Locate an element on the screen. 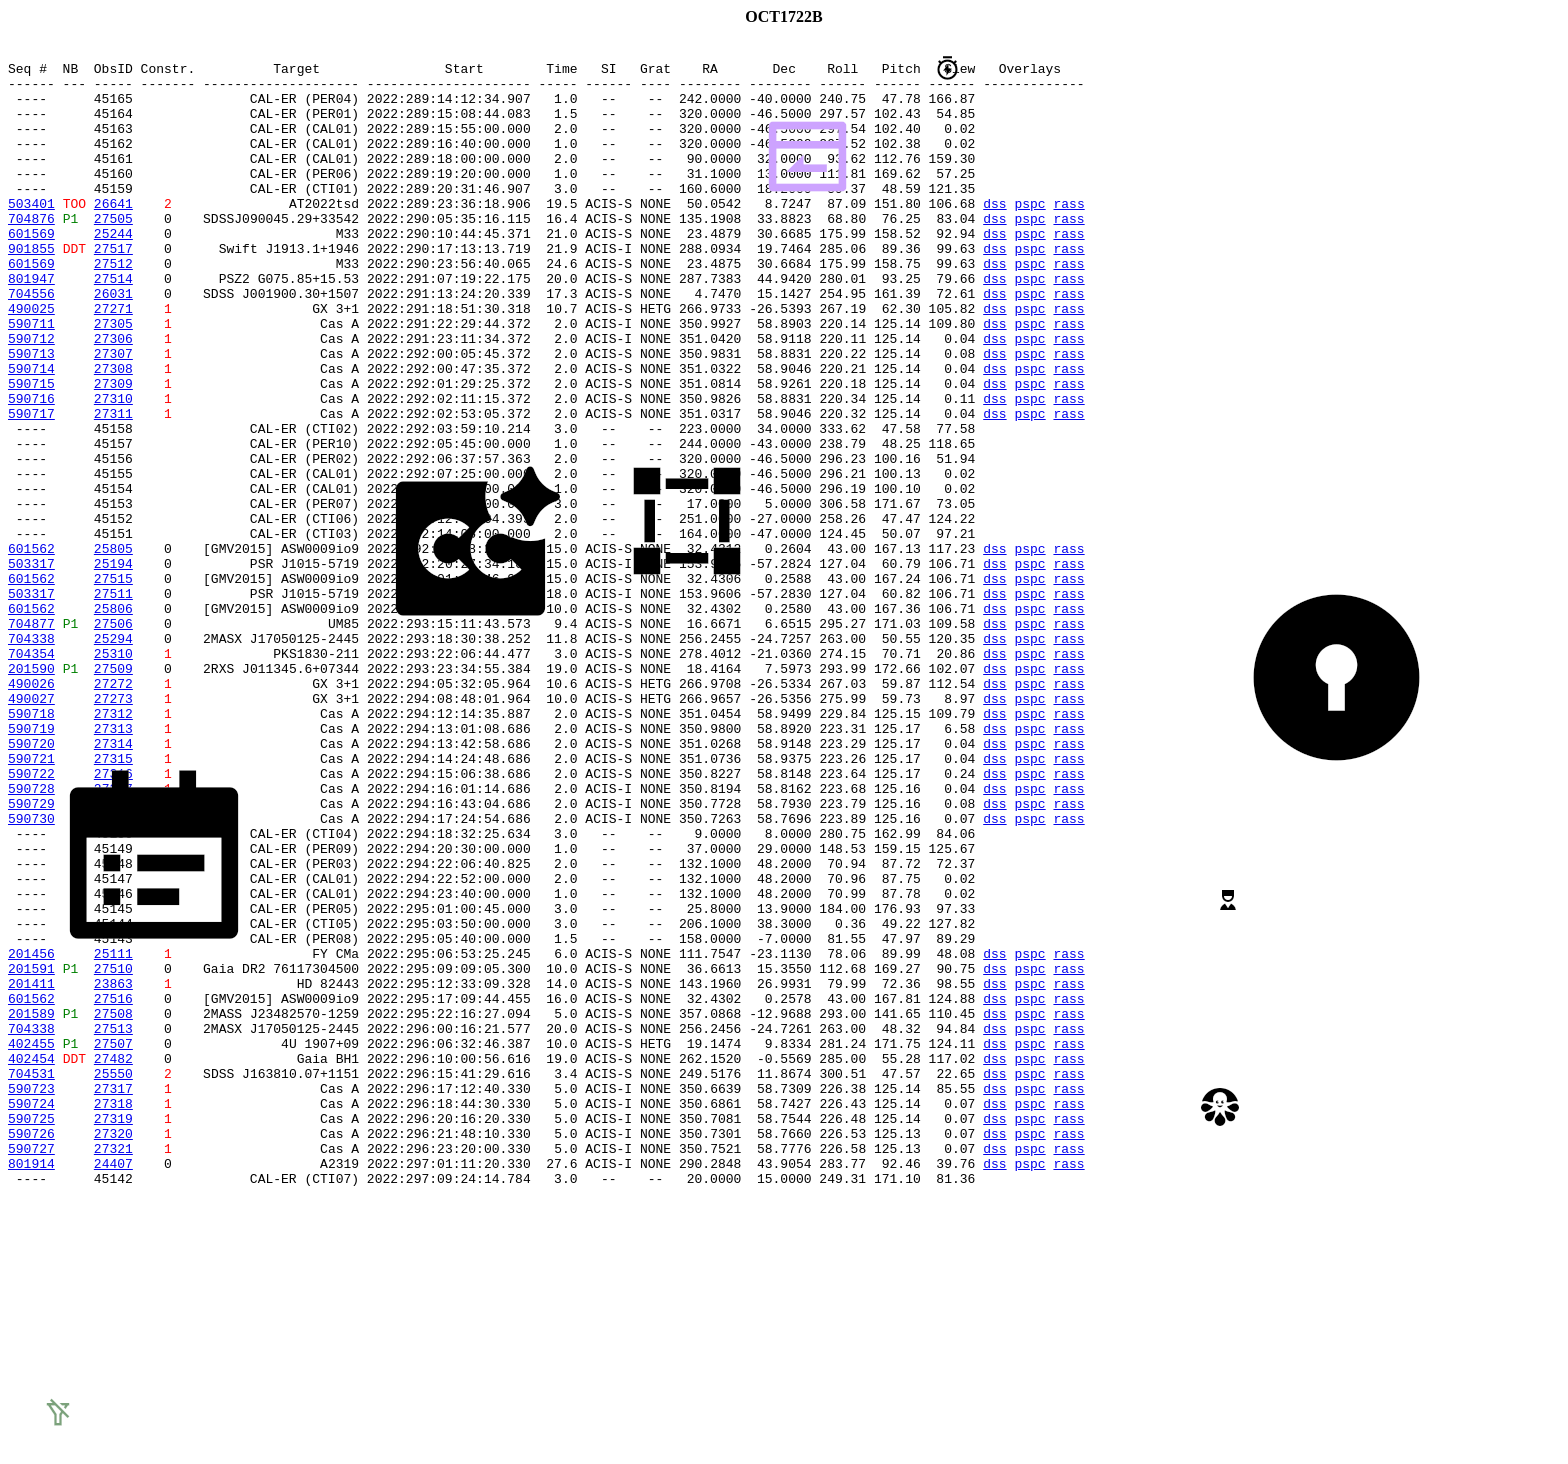  access nursing or healthcare staff services is located at coordinates (1228, 900).